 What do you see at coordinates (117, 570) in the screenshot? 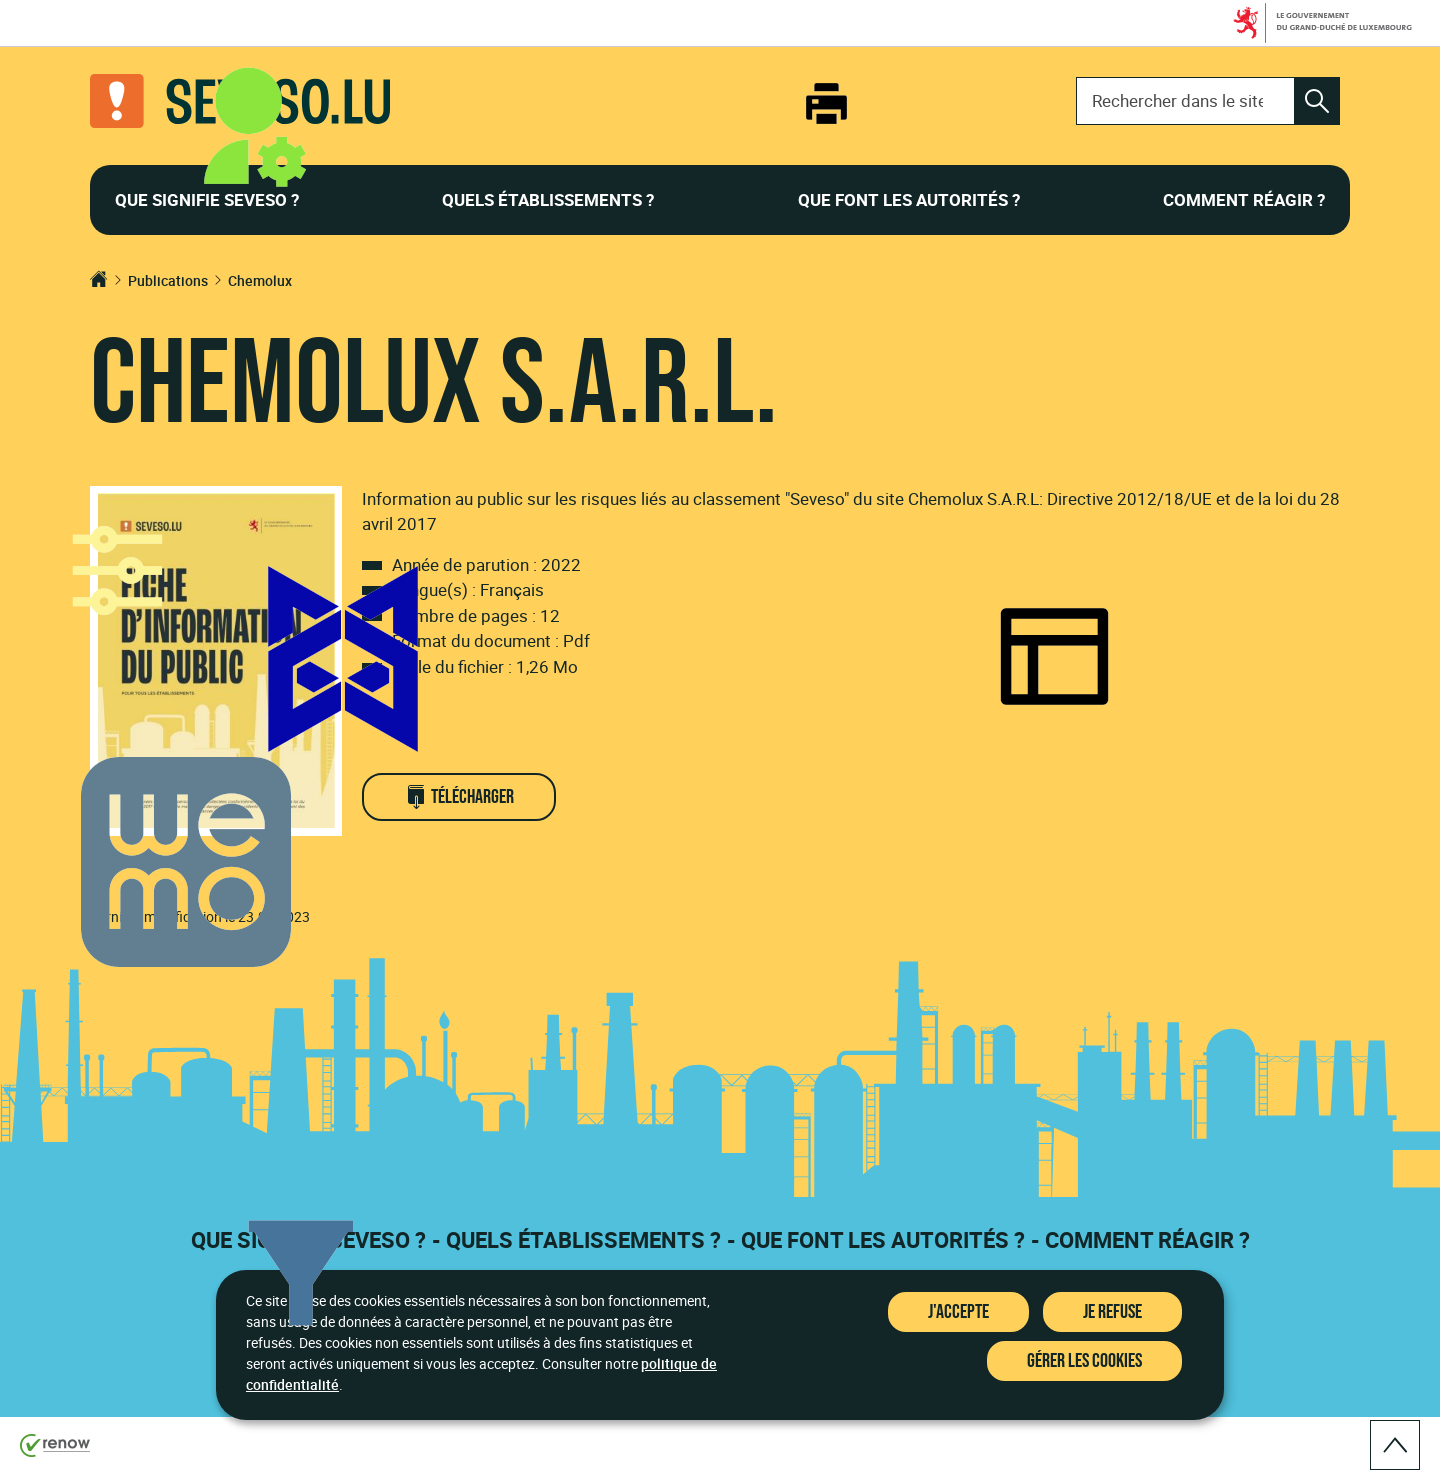
I see `adjust audio or equalizer settings` at bounding box center [117, 570].